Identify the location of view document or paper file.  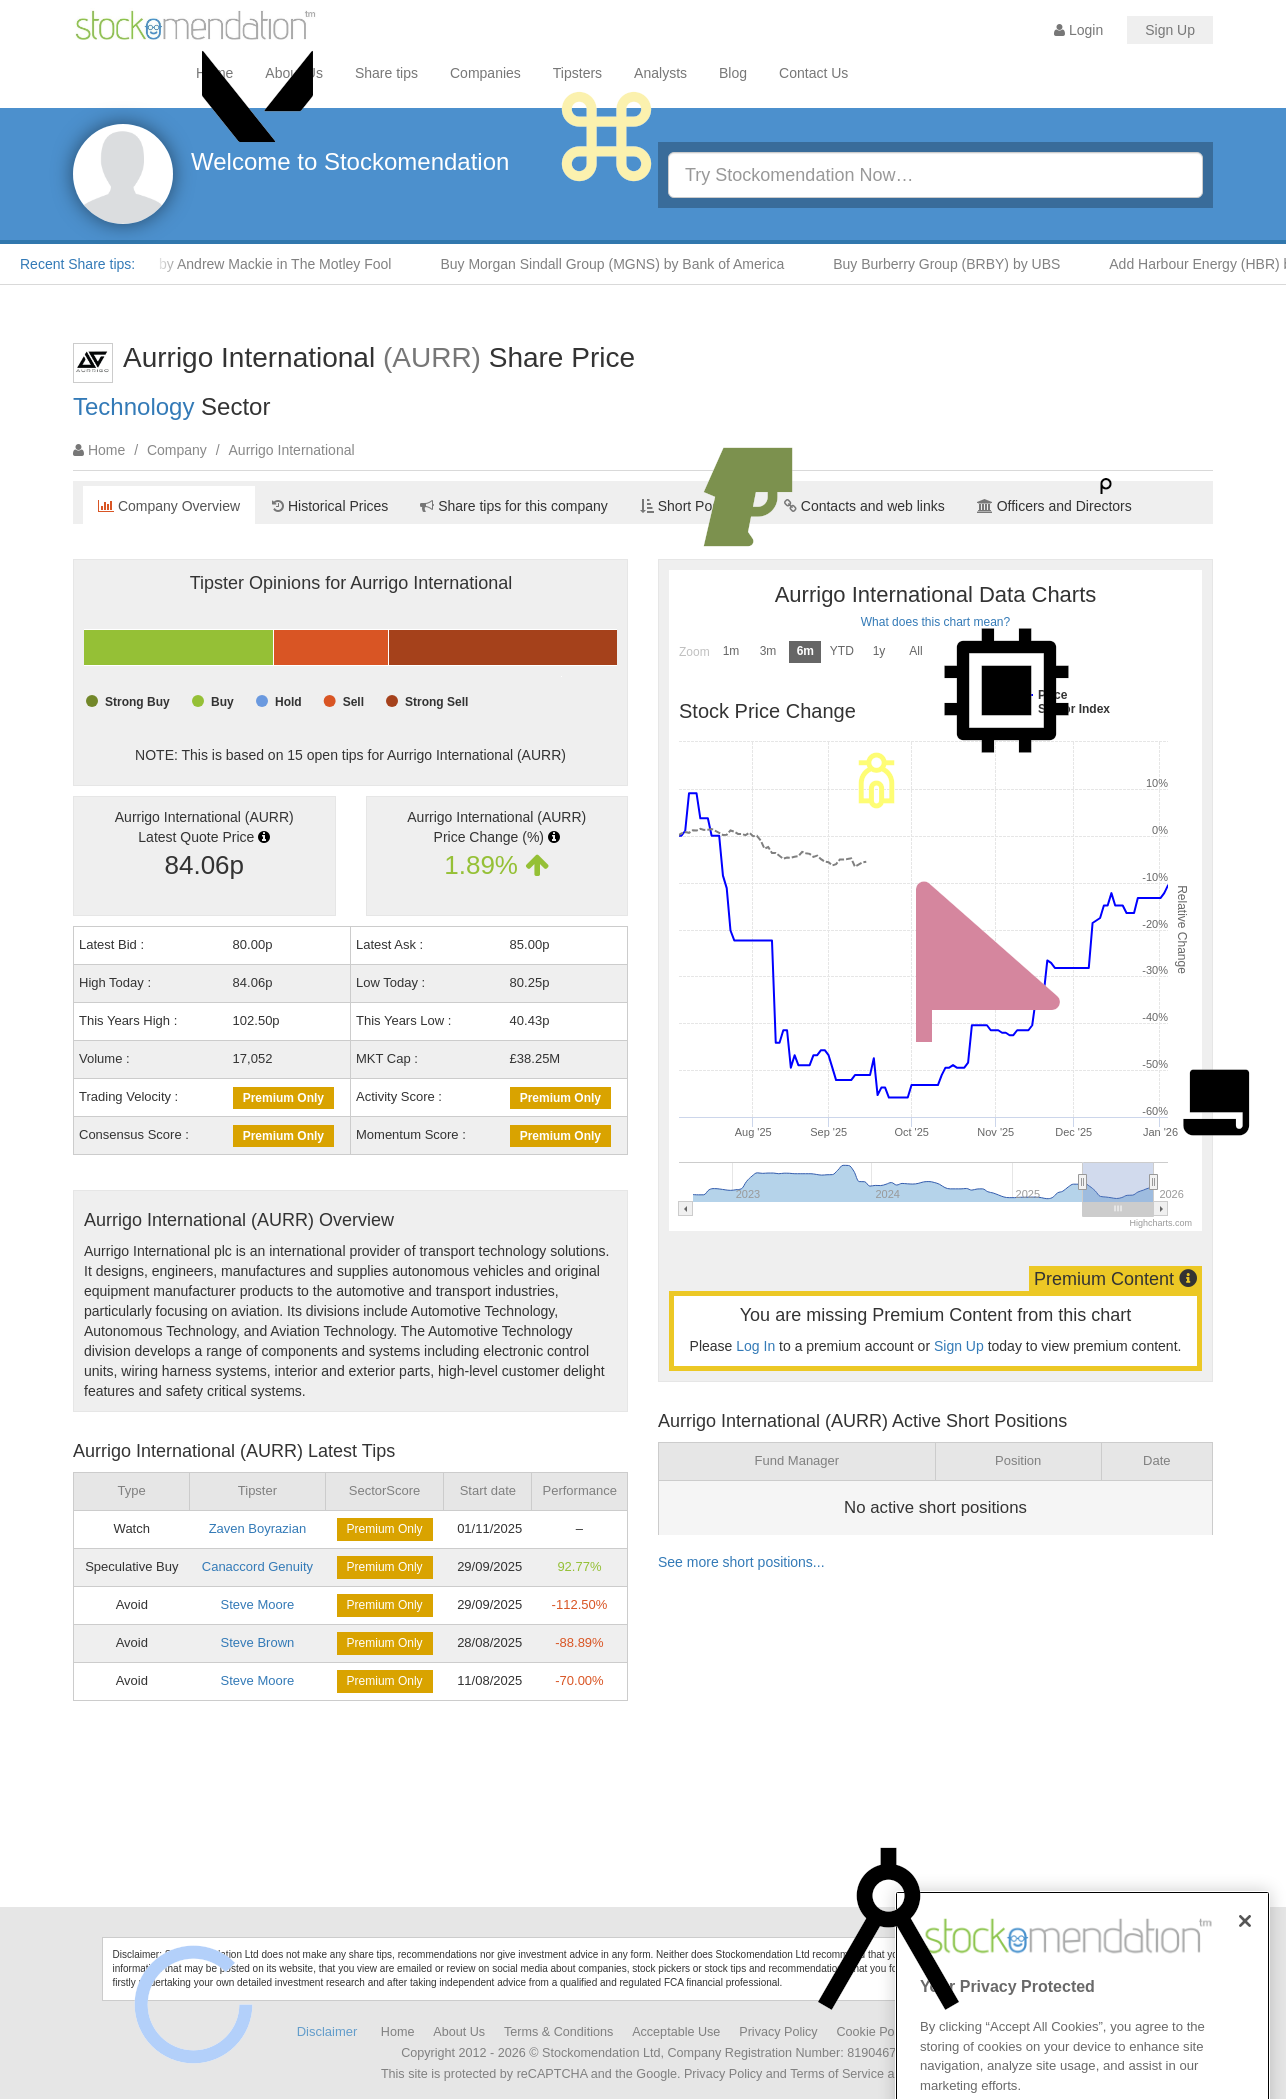
(1219, 1102).